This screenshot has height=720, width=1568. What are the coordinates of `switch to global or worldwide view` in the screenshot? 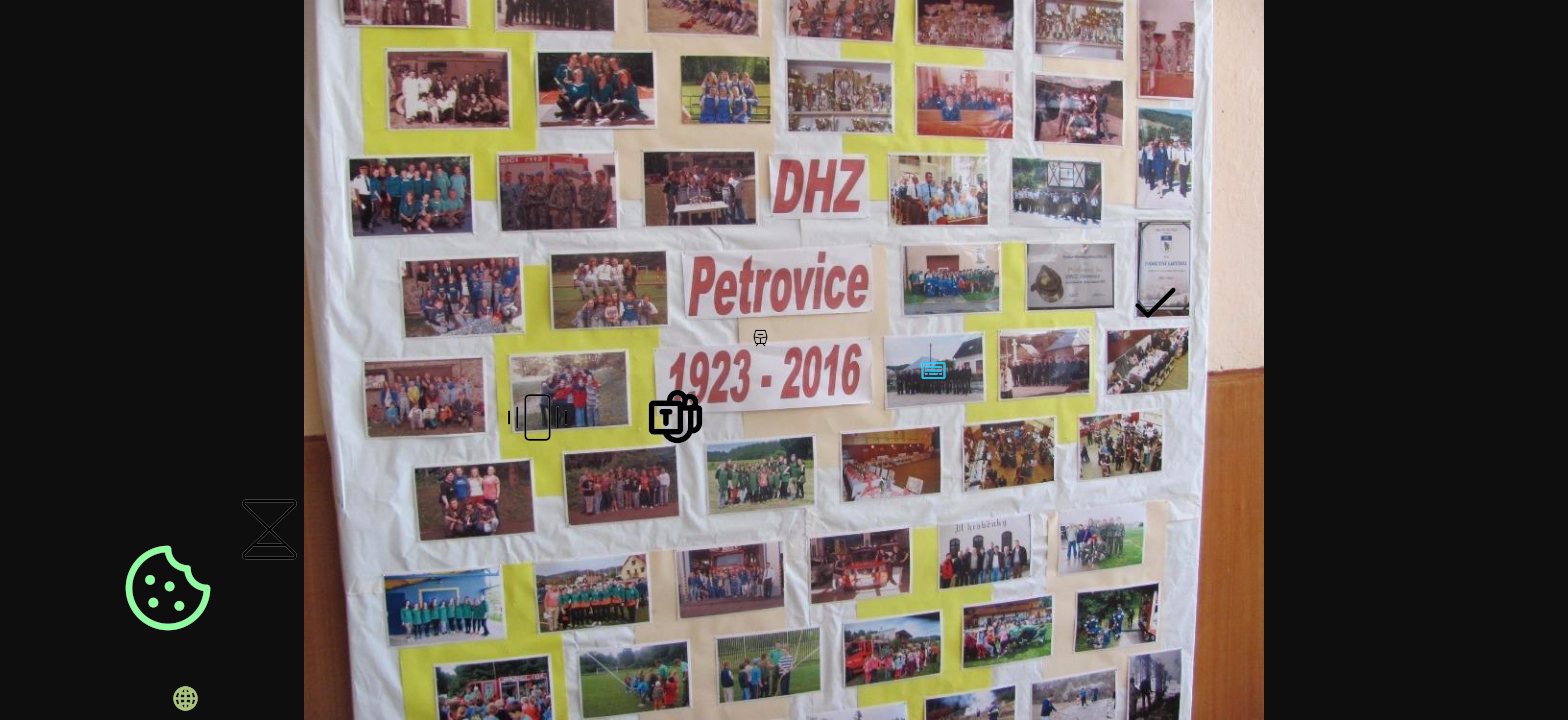 It's located at (185, 698).